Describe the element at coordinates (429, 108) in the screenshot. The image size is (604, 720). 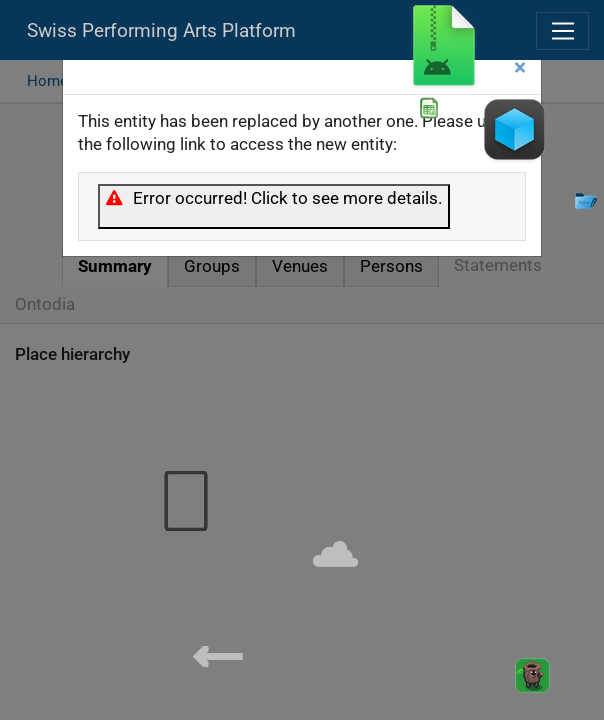
I see `libreoffice calc spreadsheet template file` at that location.